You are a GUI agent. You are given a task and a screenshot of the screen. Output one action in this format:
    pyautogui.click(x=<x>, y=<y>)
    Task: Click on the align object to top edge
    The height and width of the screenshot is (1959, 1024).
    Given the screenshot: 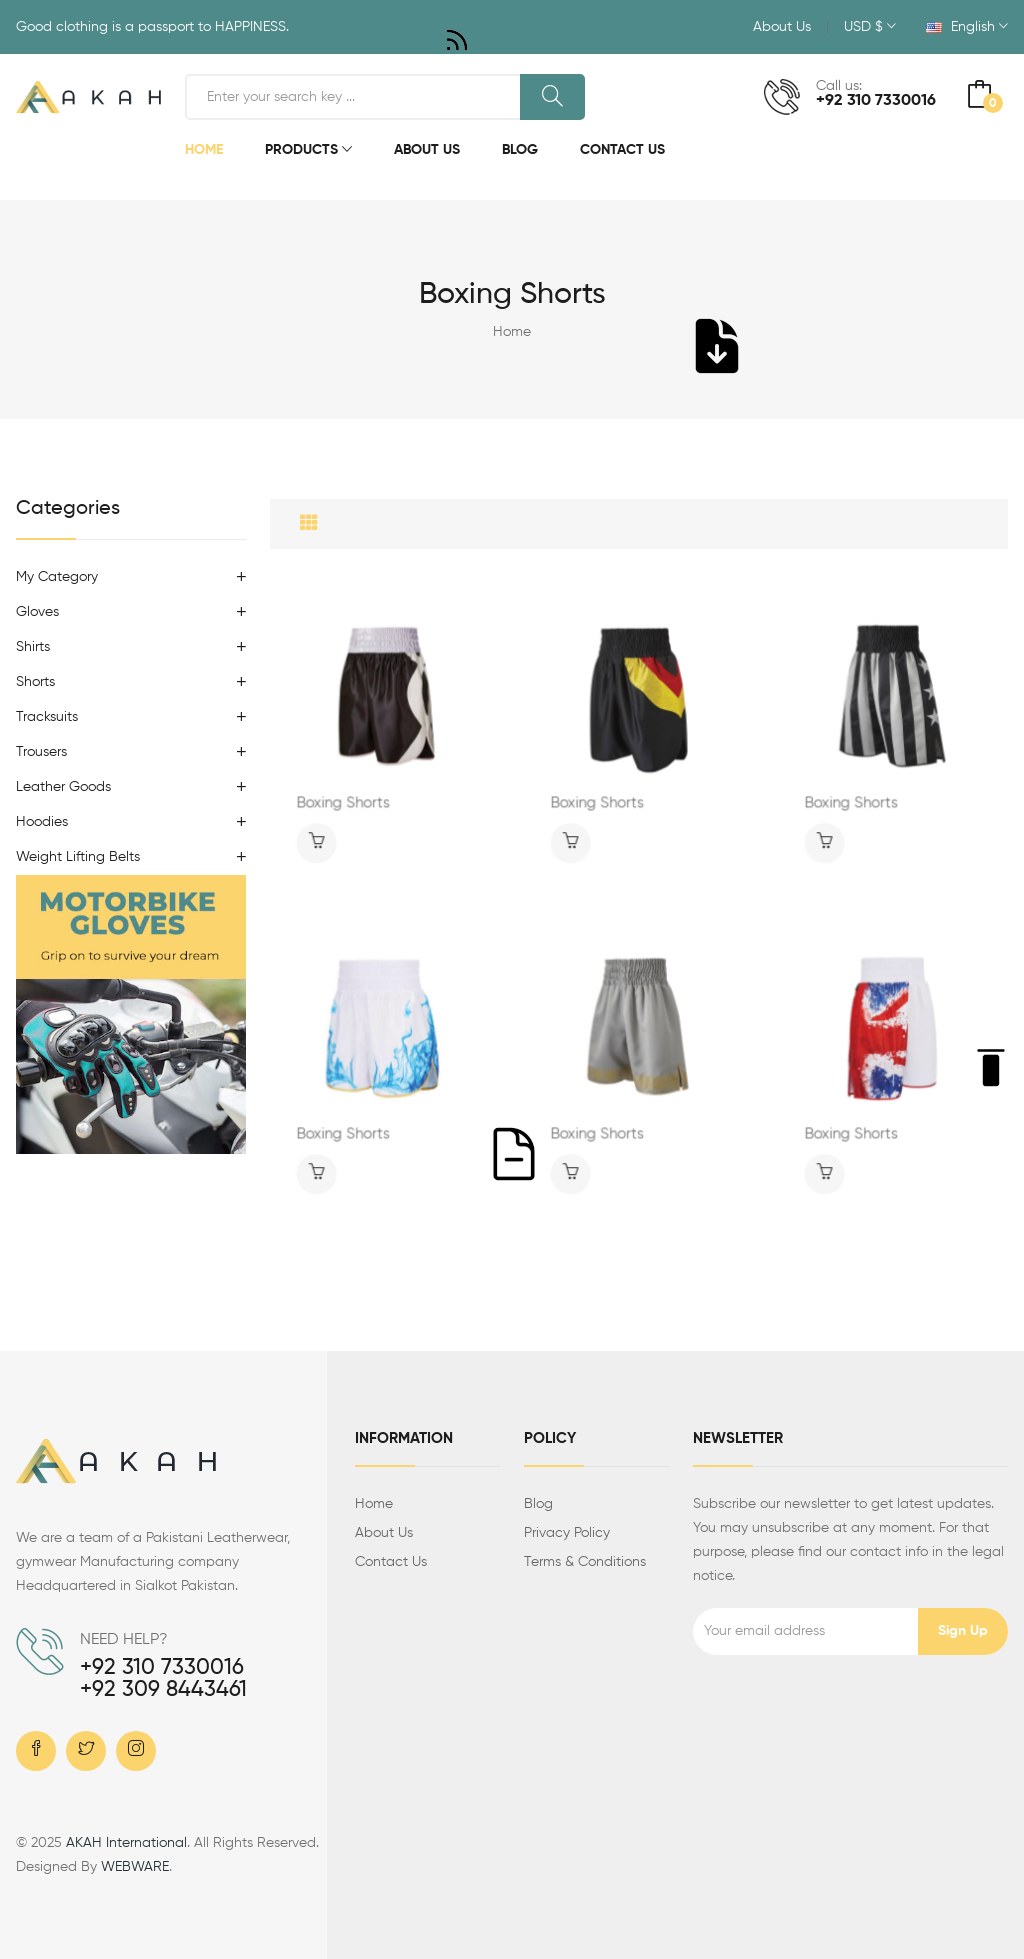 What is the action you would take?
    pyautogui.click(x=991, y=1067)
    